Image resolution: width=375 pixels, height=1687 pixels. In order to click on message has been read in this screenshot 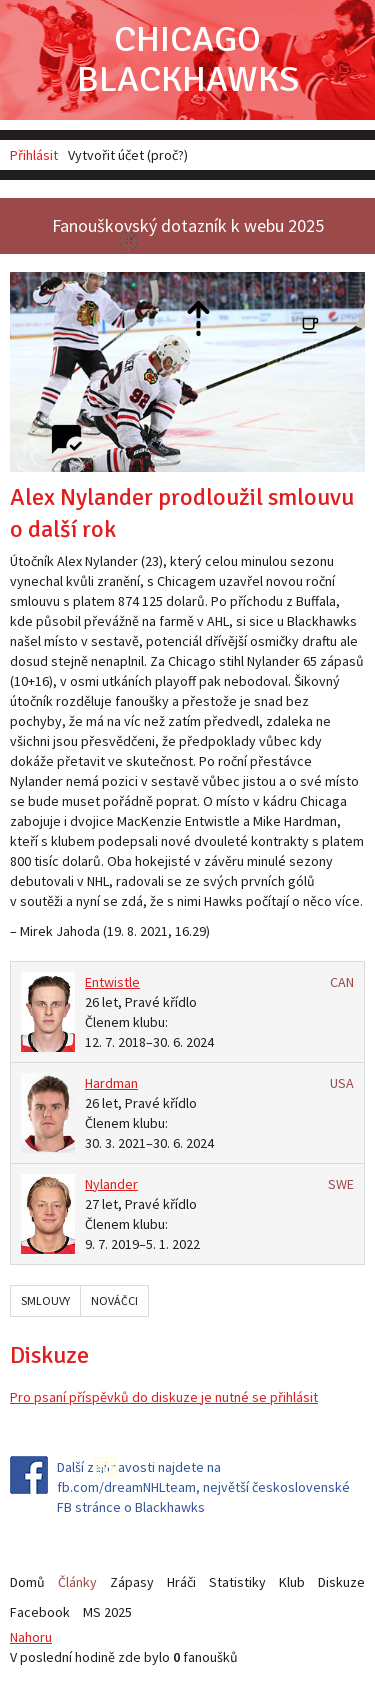, I will do `click(66, 439)`.